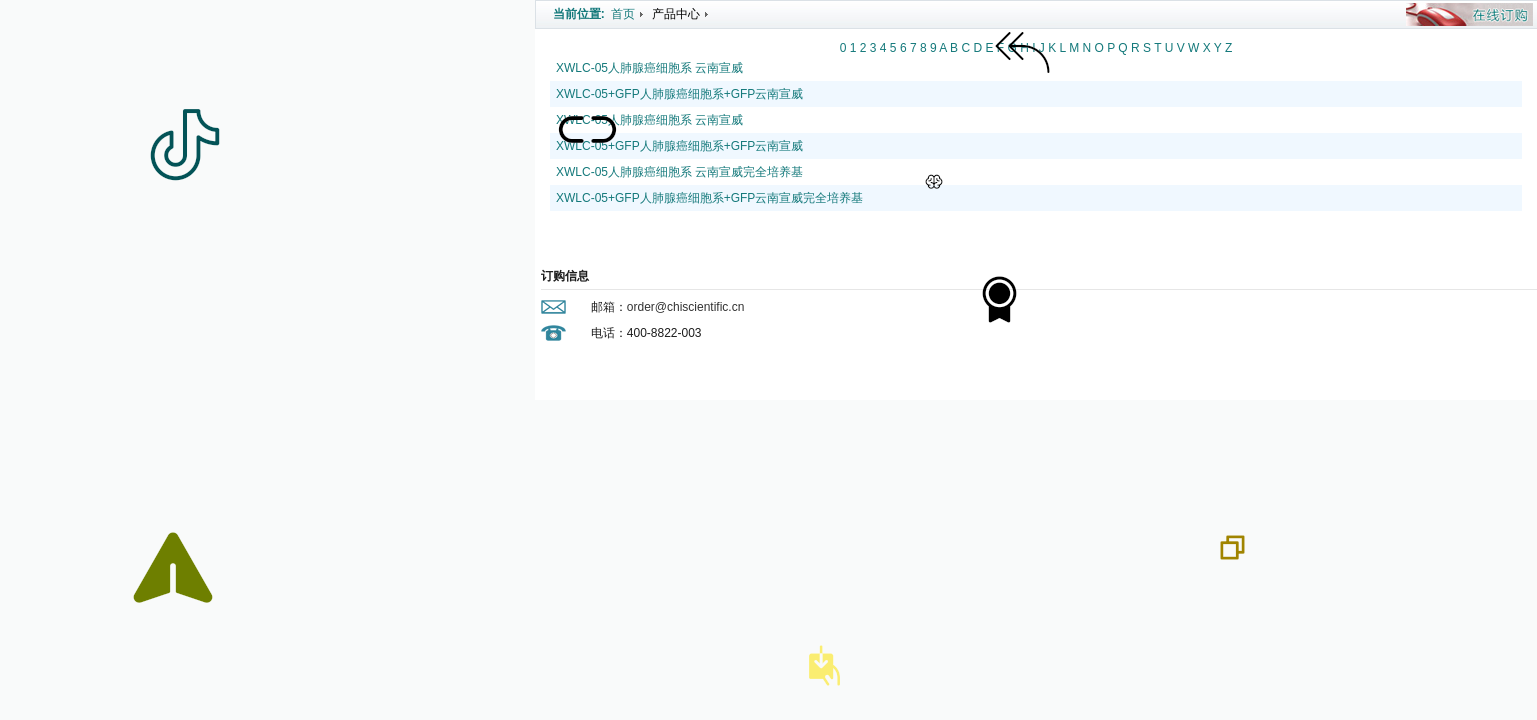 Image resolution: width=1537 pixels, height=720 pixels. Describe the element at coordinates (185, 146) in the screenshot. I see `open the TikTok app` at that location.